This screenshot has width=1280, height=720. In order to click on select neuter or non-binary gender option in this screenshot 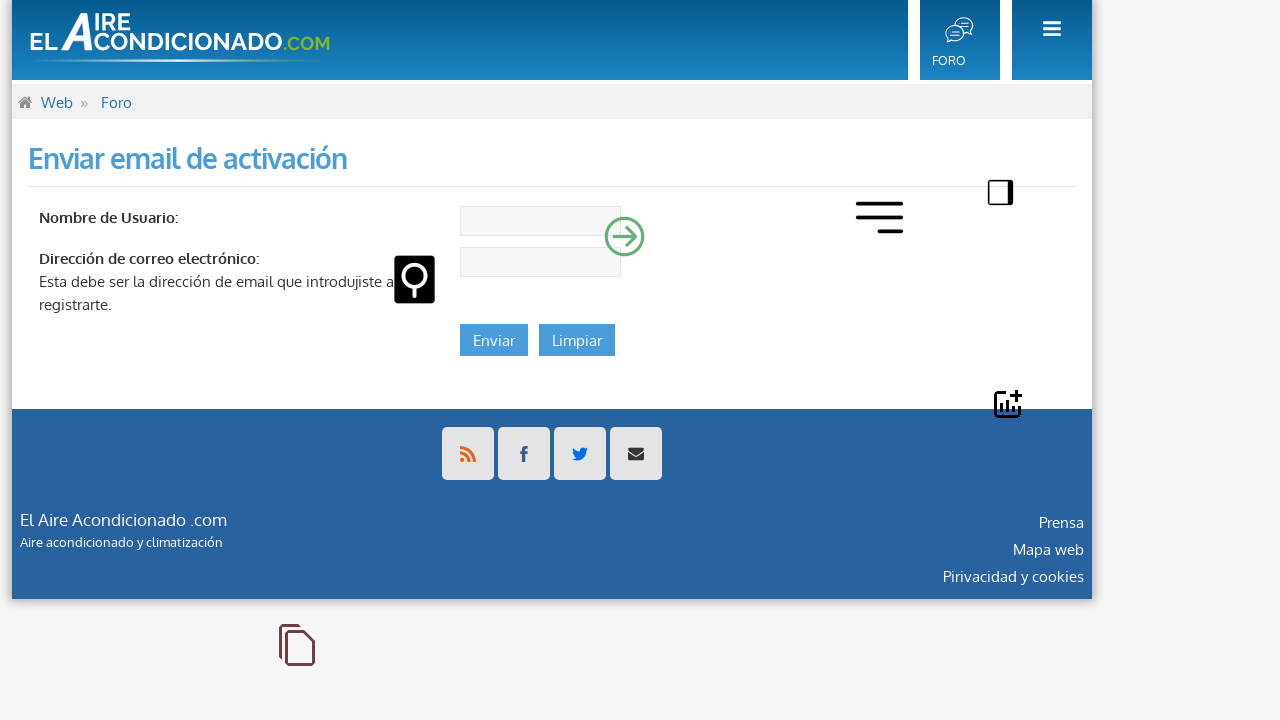, I will do `click(414, 279)`.